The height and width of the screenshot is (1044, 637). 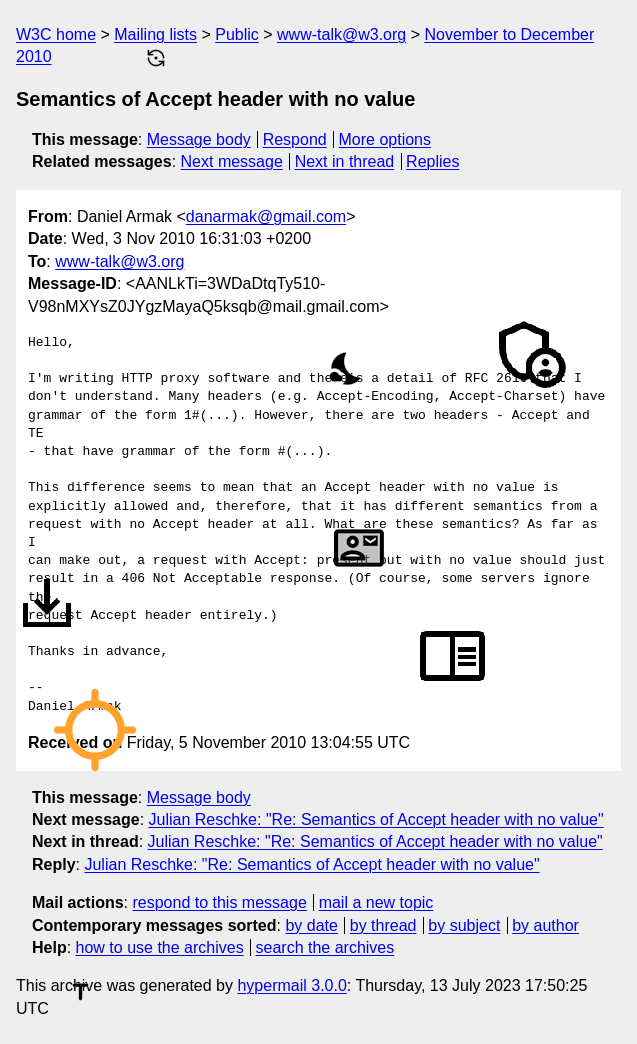 I want to click on access admin or user security settings, so click(x=529, y=351).